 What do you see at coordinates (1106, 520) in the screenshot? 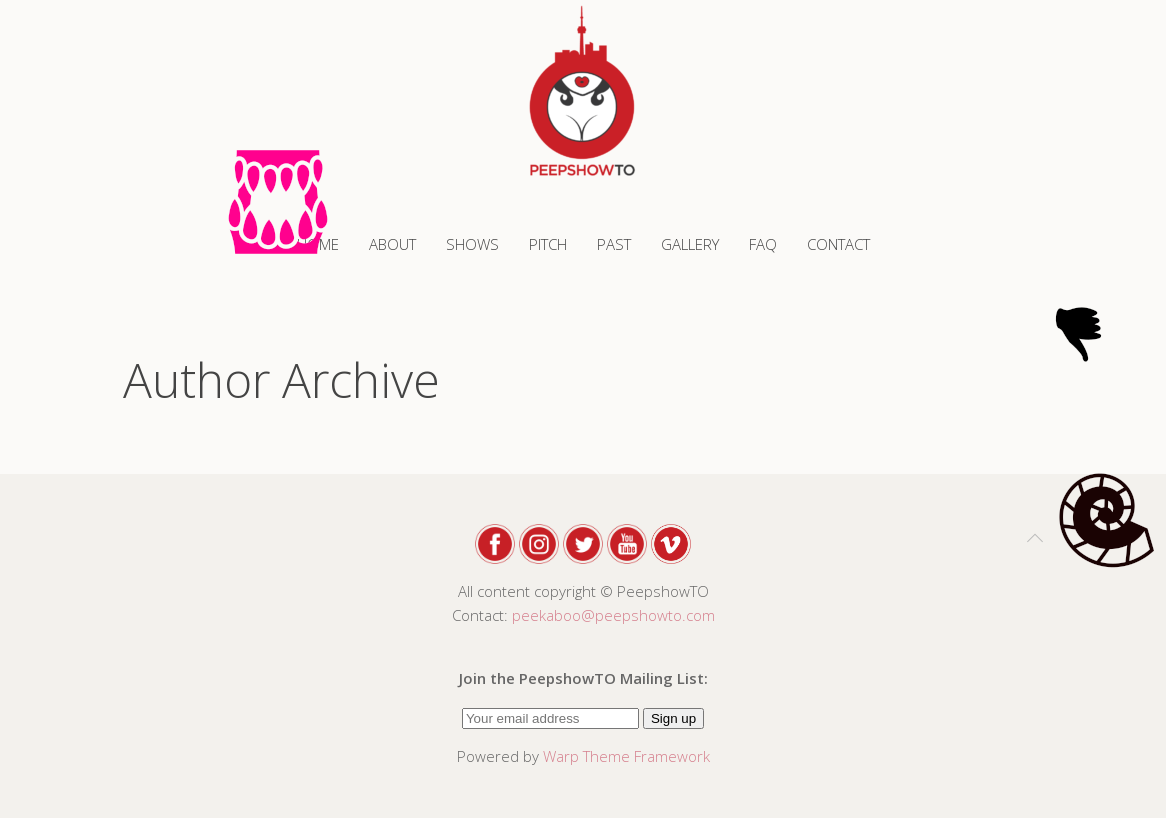
I see `view fossil collection or paleontology items` at bounding box center [1106, 520].